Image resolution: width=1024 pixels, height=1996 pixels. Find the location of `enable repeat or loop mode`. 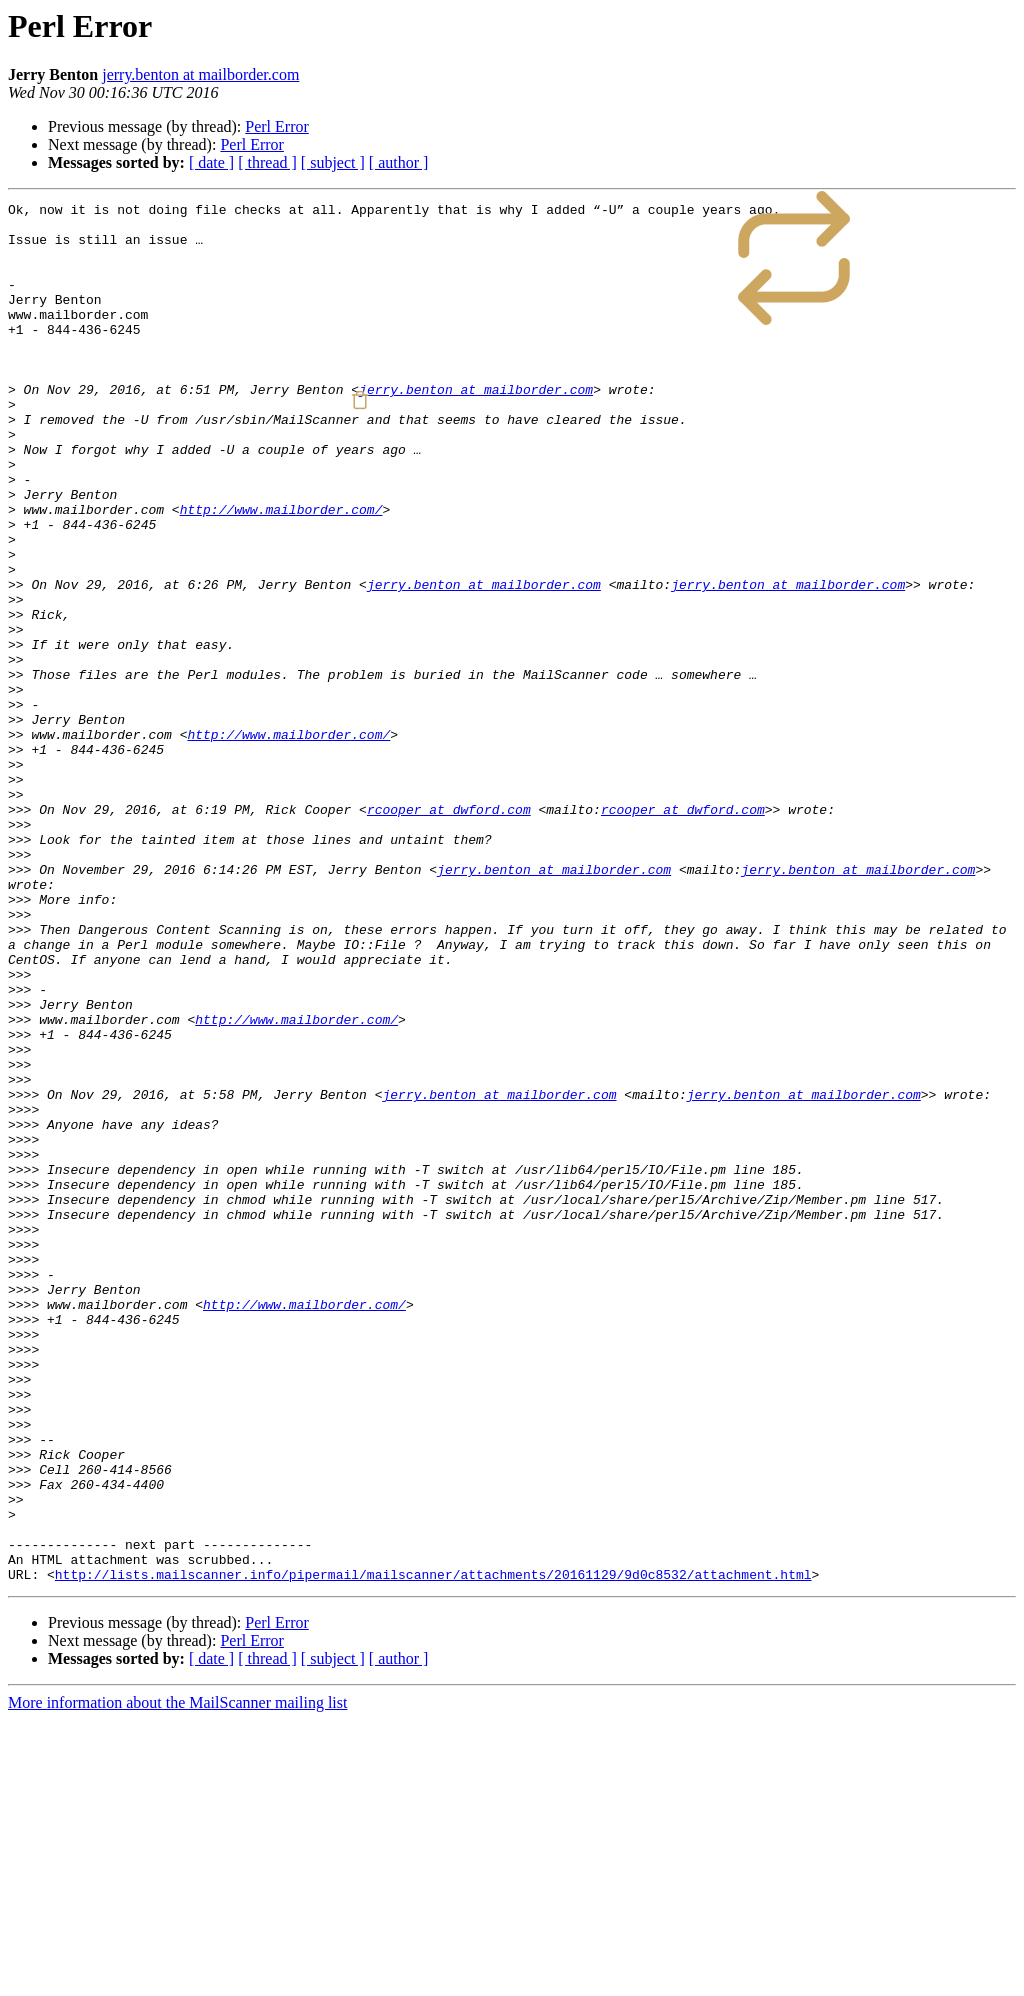

enable repeat or loop mode is located at coordinates (794, 258).